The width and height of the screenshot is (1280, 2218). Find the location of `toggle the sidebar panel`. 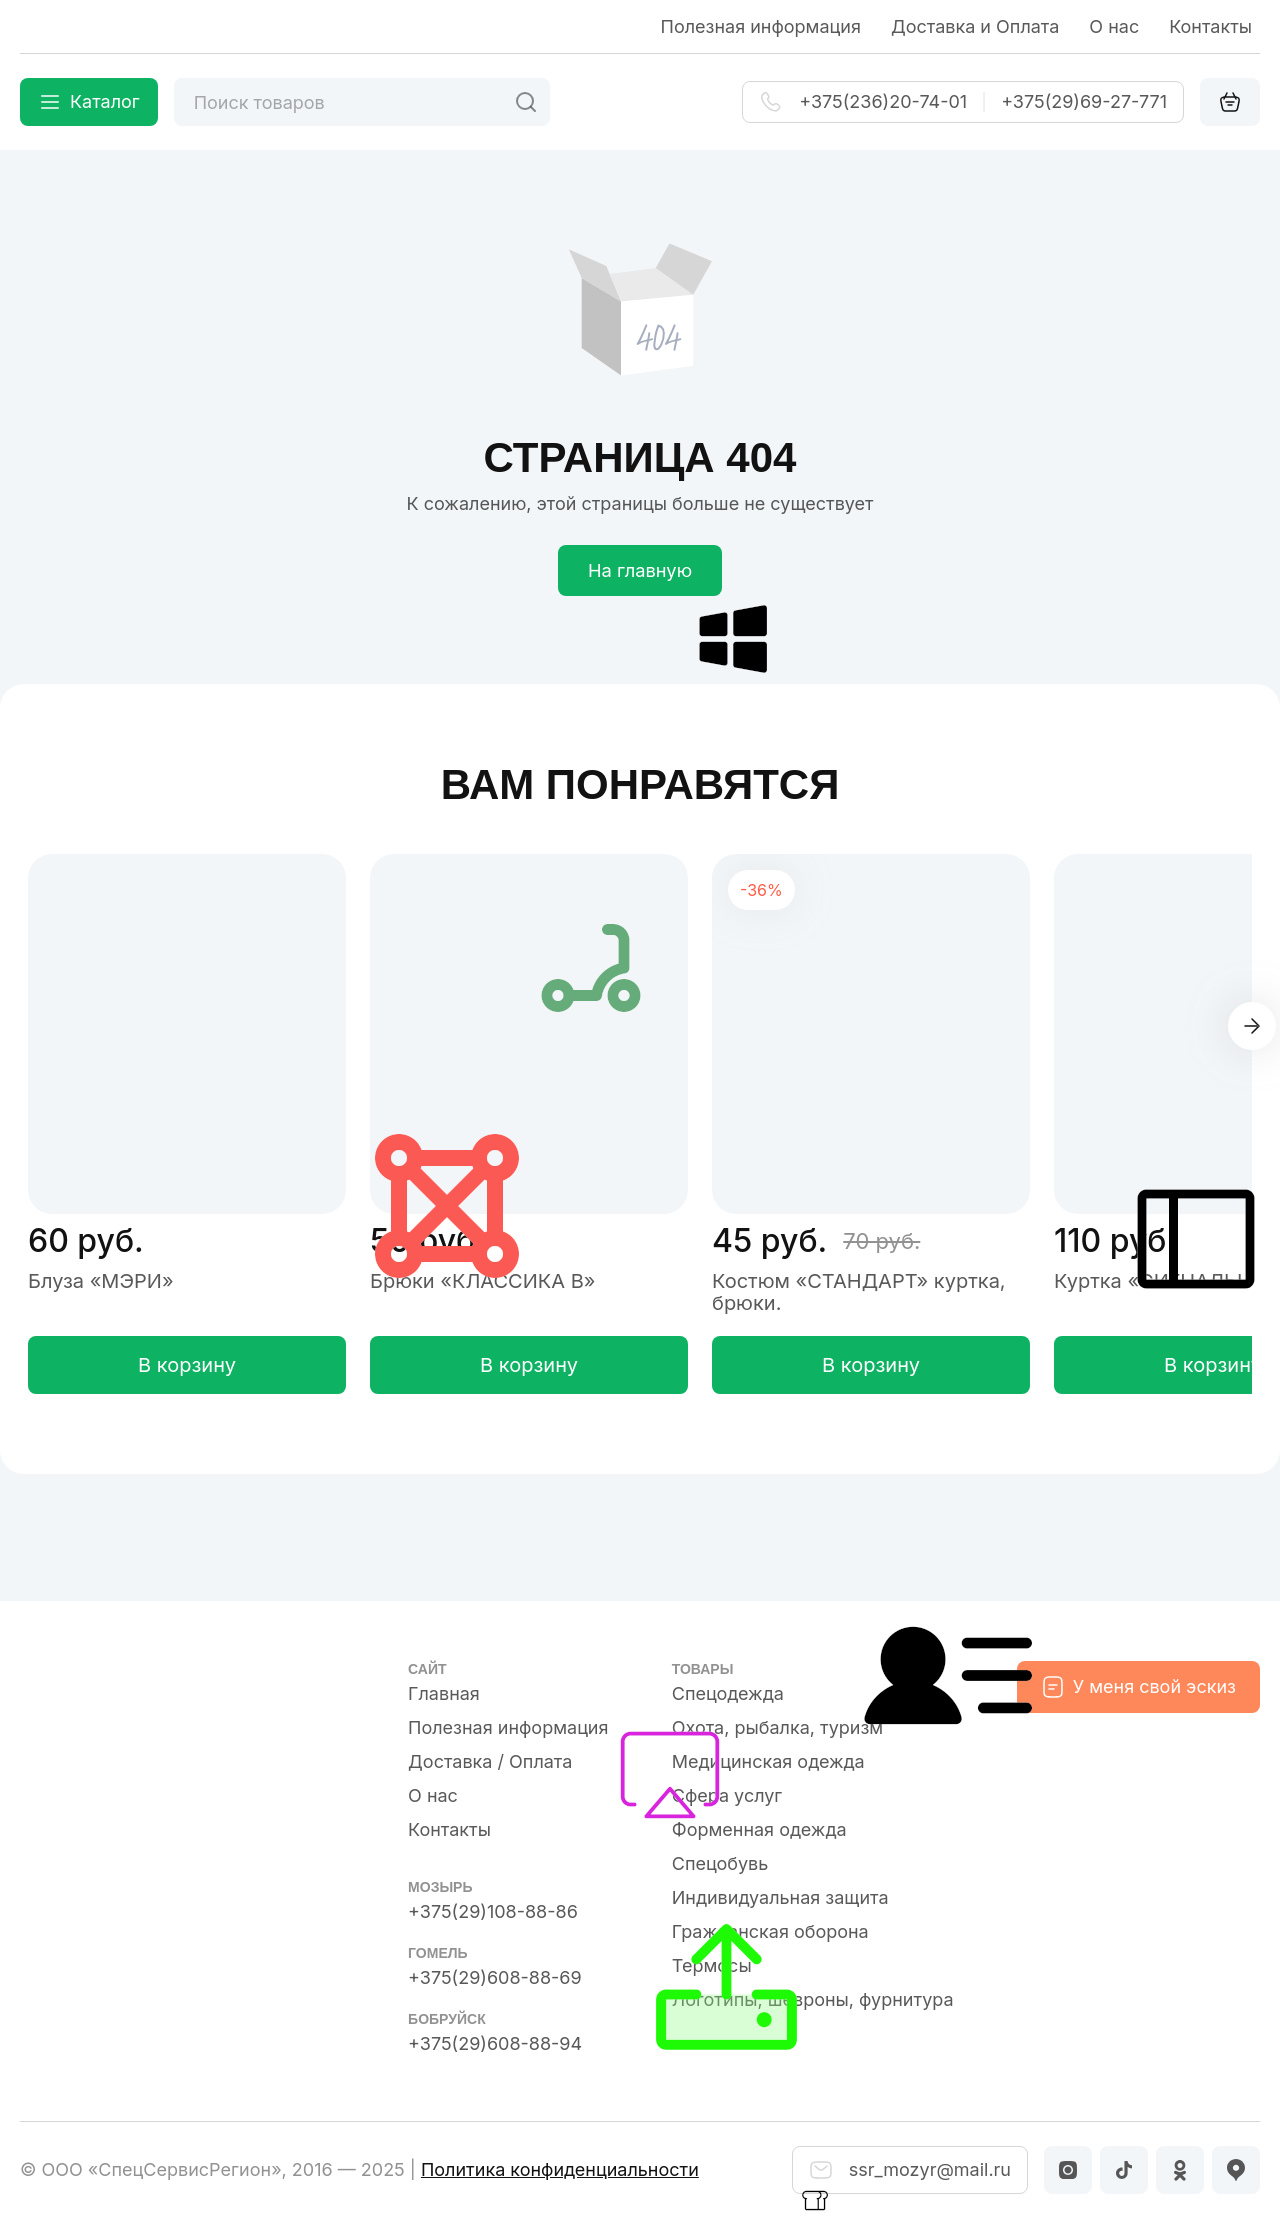

toggle the sidebar panel is located at coordinates (1196, 1239).